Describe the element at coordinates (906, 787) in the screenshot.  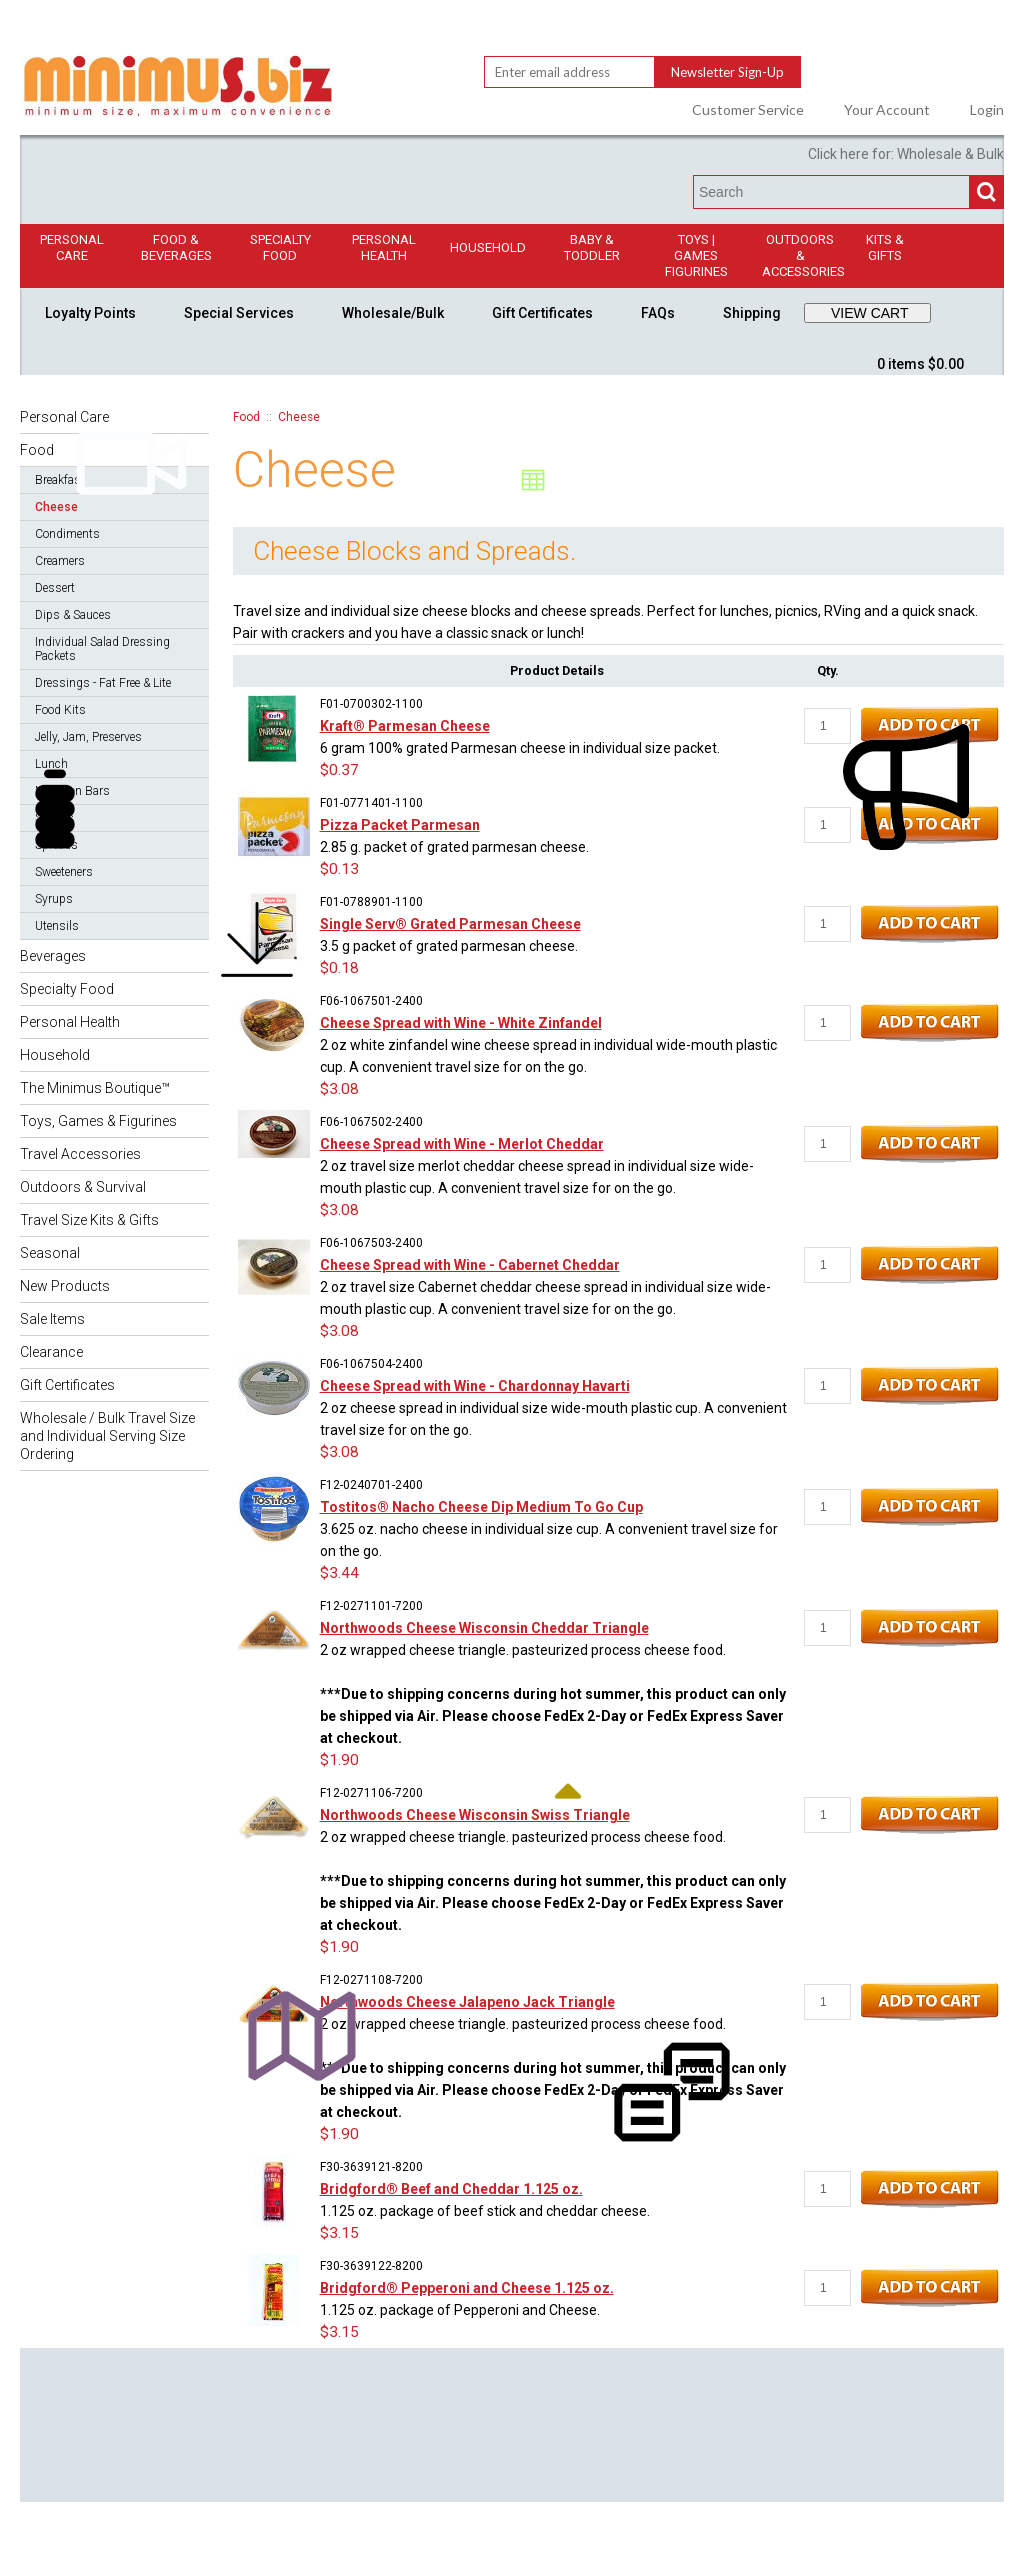
I see `make an announcement or broadcast` at that location.